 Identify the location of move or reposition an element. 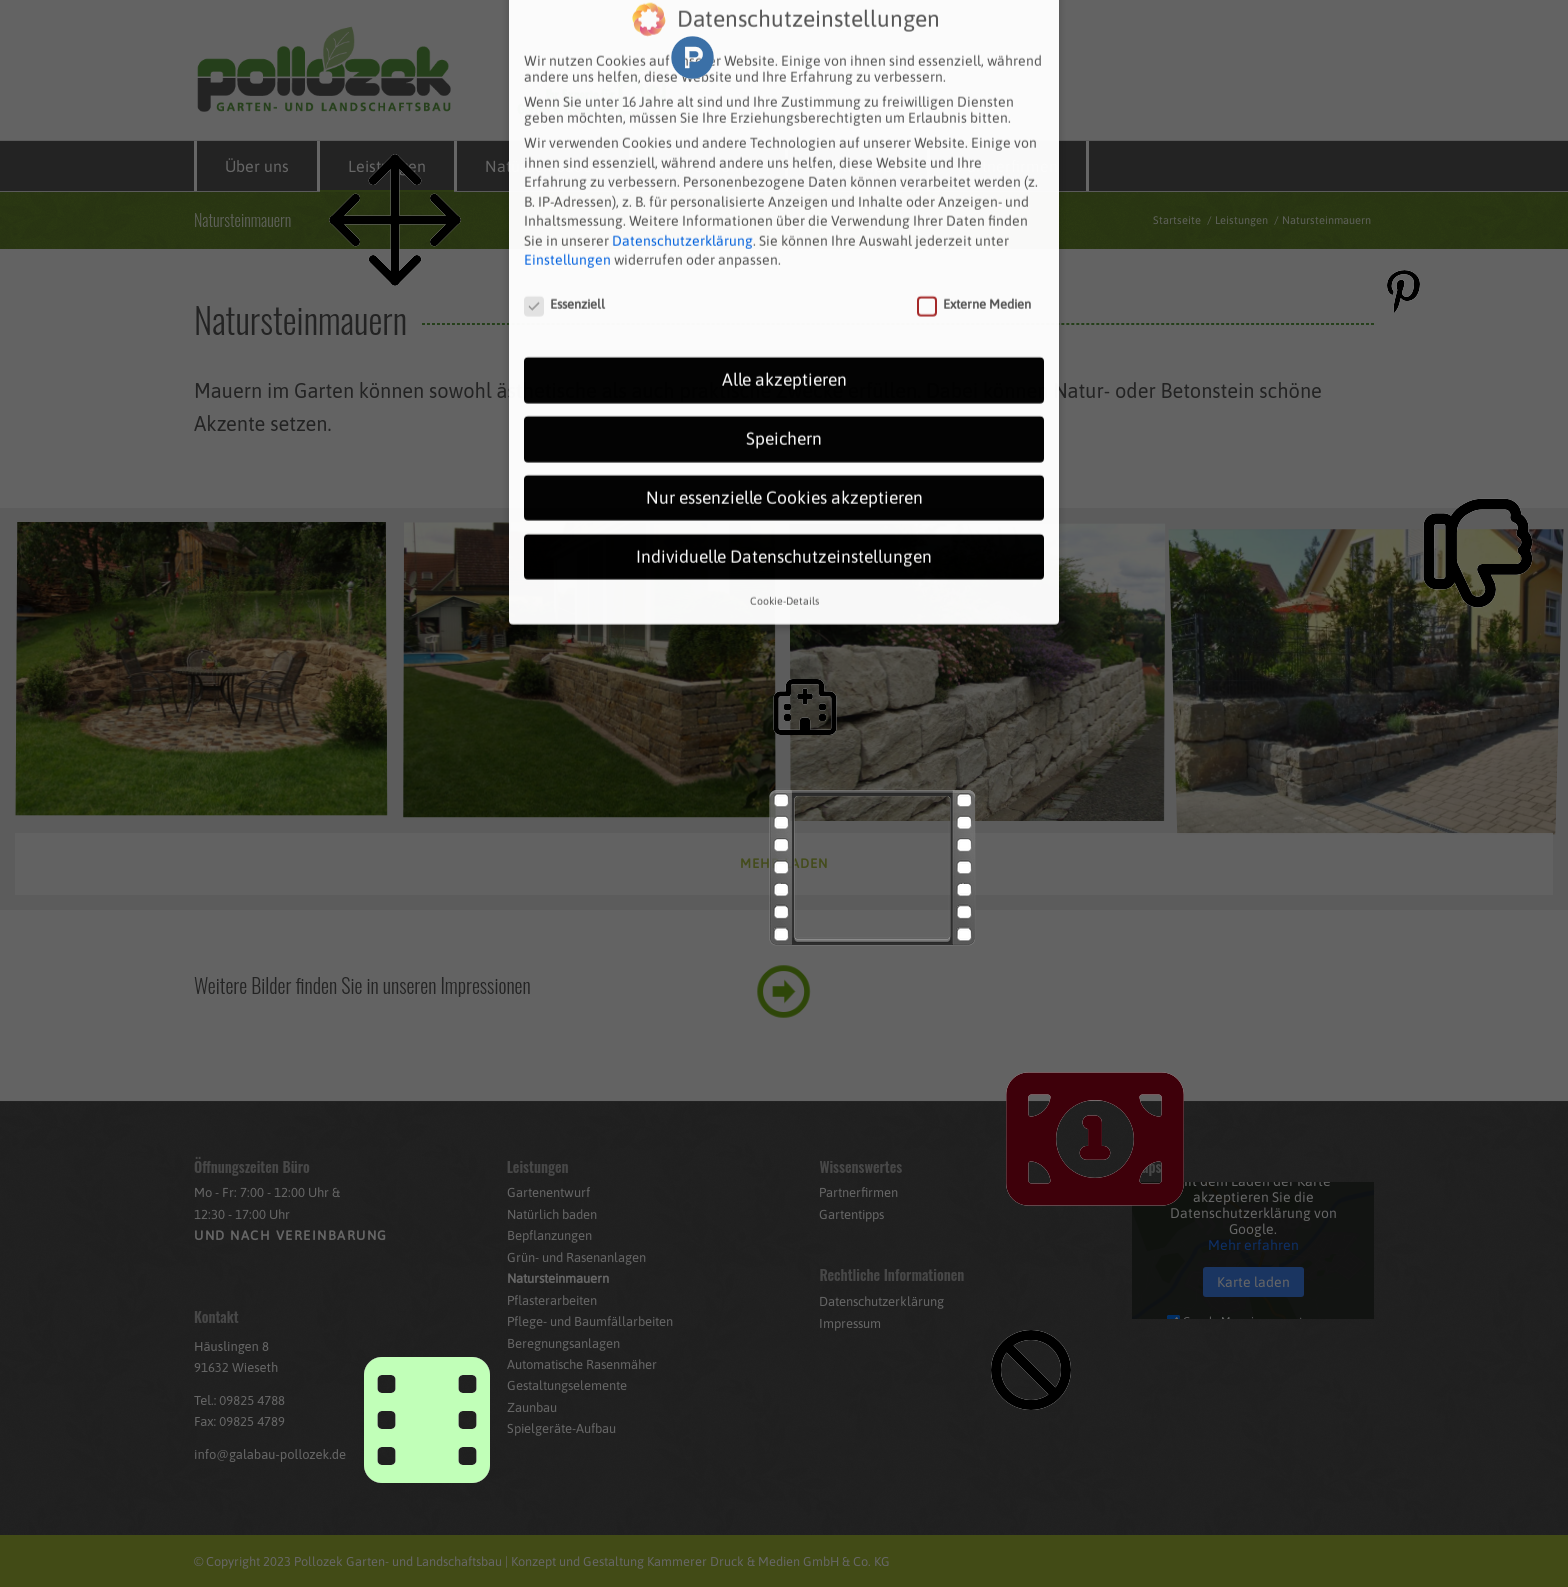
(395, 220).